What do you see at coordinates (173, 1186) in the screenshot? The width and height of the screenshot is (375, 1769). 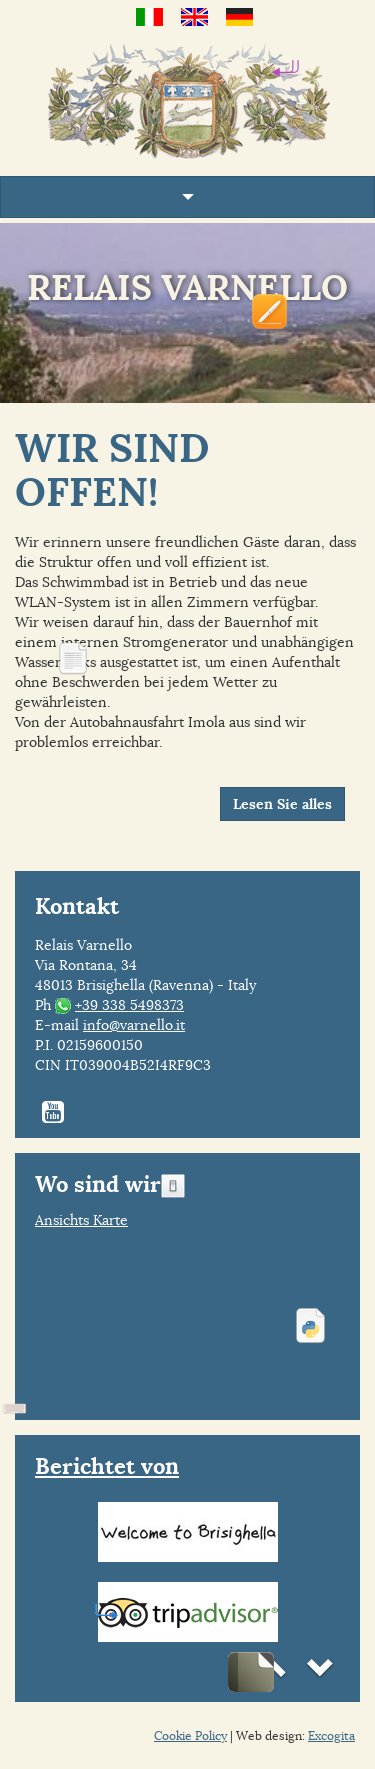 I see `access general system settings` at bounding box center [173, 1186].